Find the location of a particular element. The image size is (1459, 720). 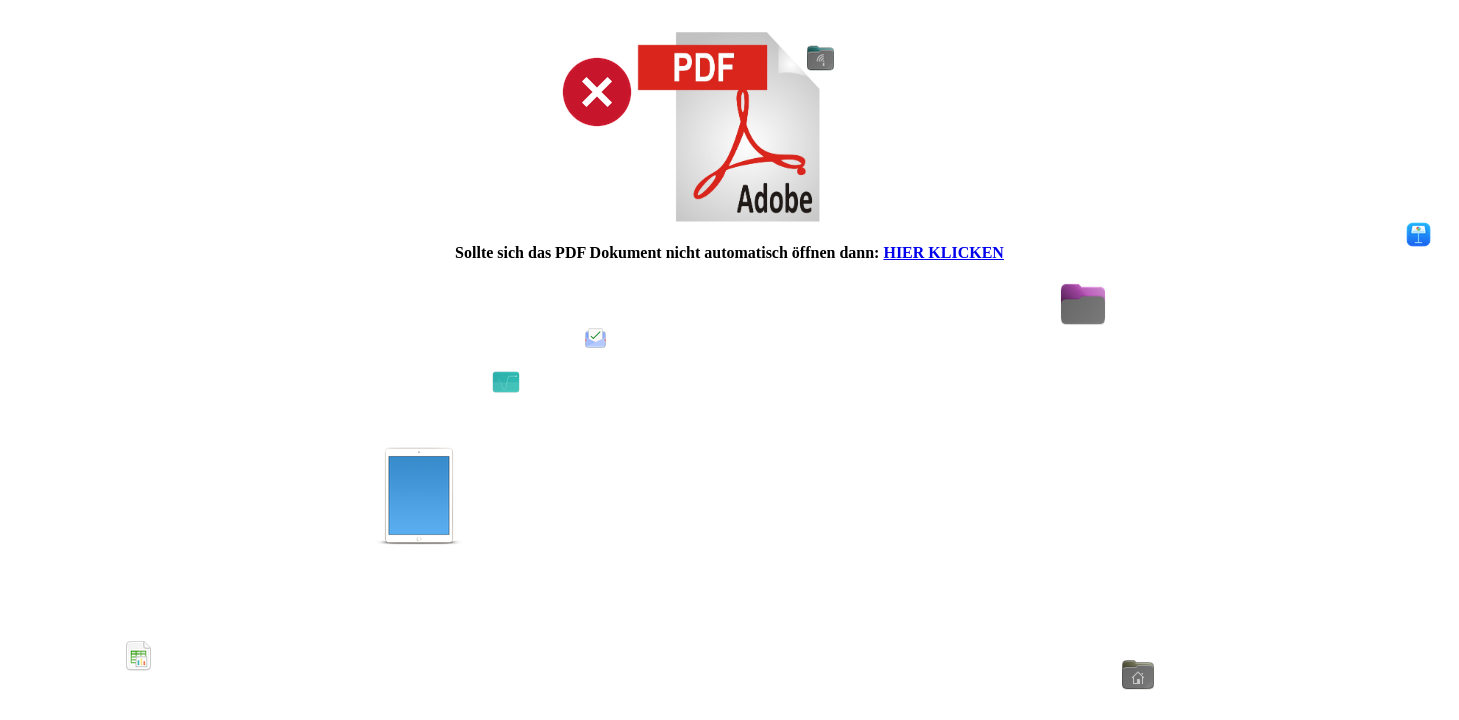

open a spreadsheet file is located at coordinates (138, 655).